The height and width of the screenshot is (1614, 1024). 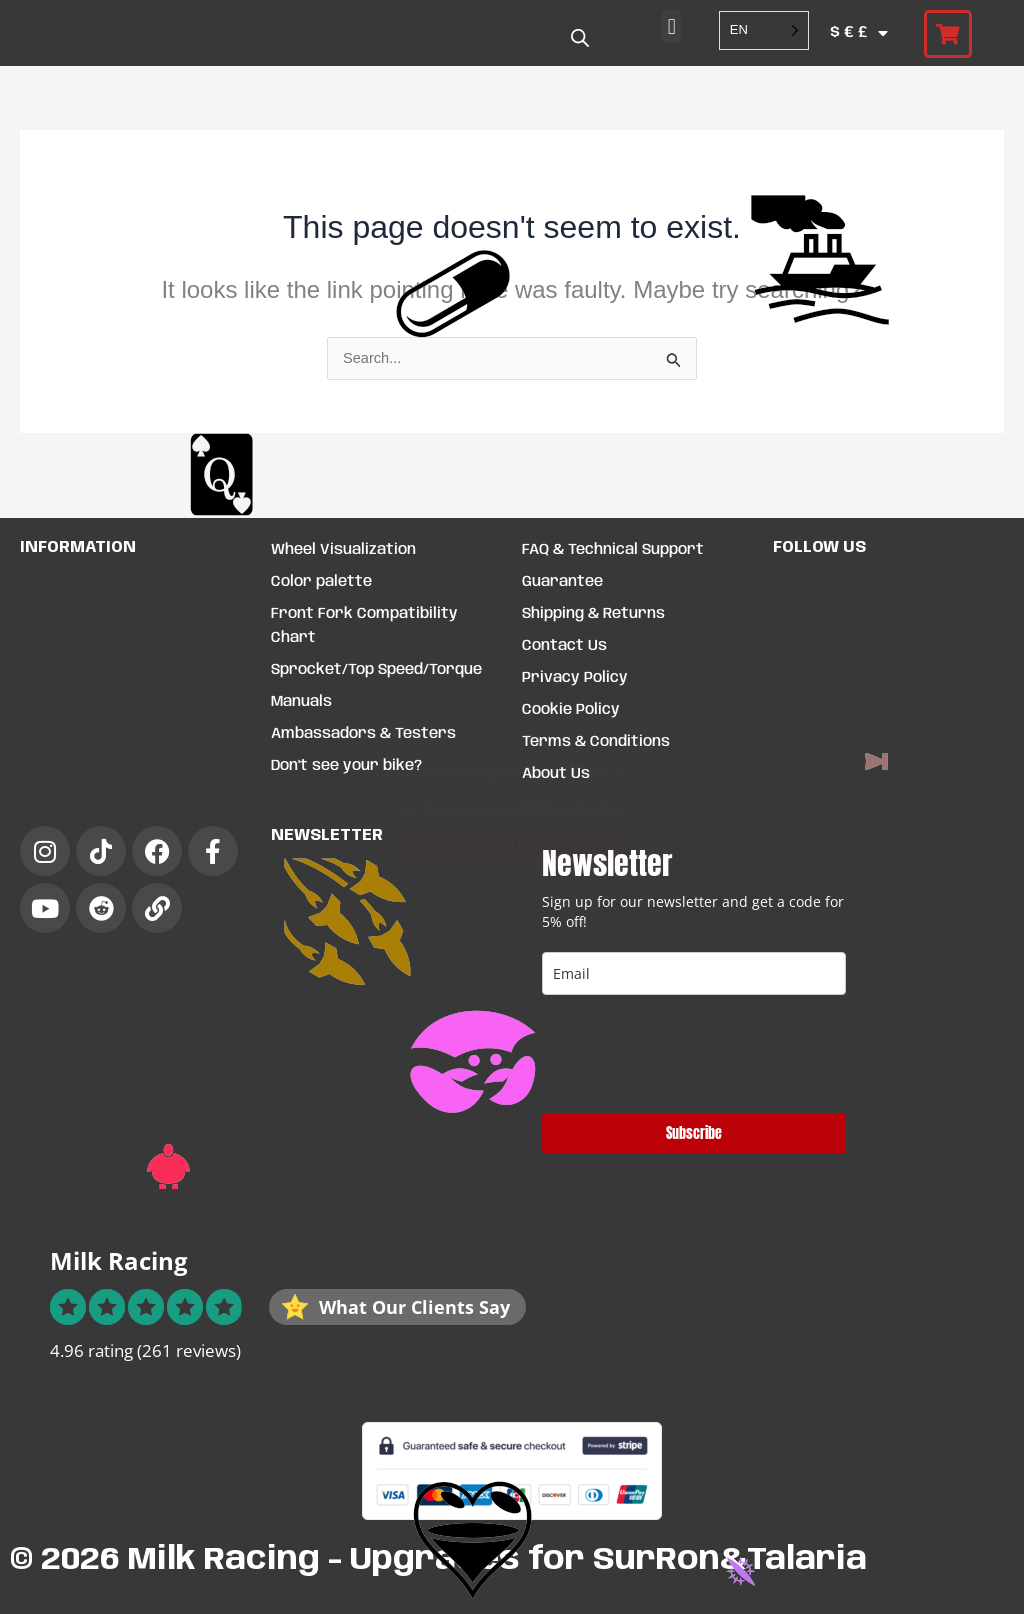 What do you see at coordinates (168, 1166) in the screenshot?
I see `indicates a character's weight or body type stat` at bounding box center [168, 1166].